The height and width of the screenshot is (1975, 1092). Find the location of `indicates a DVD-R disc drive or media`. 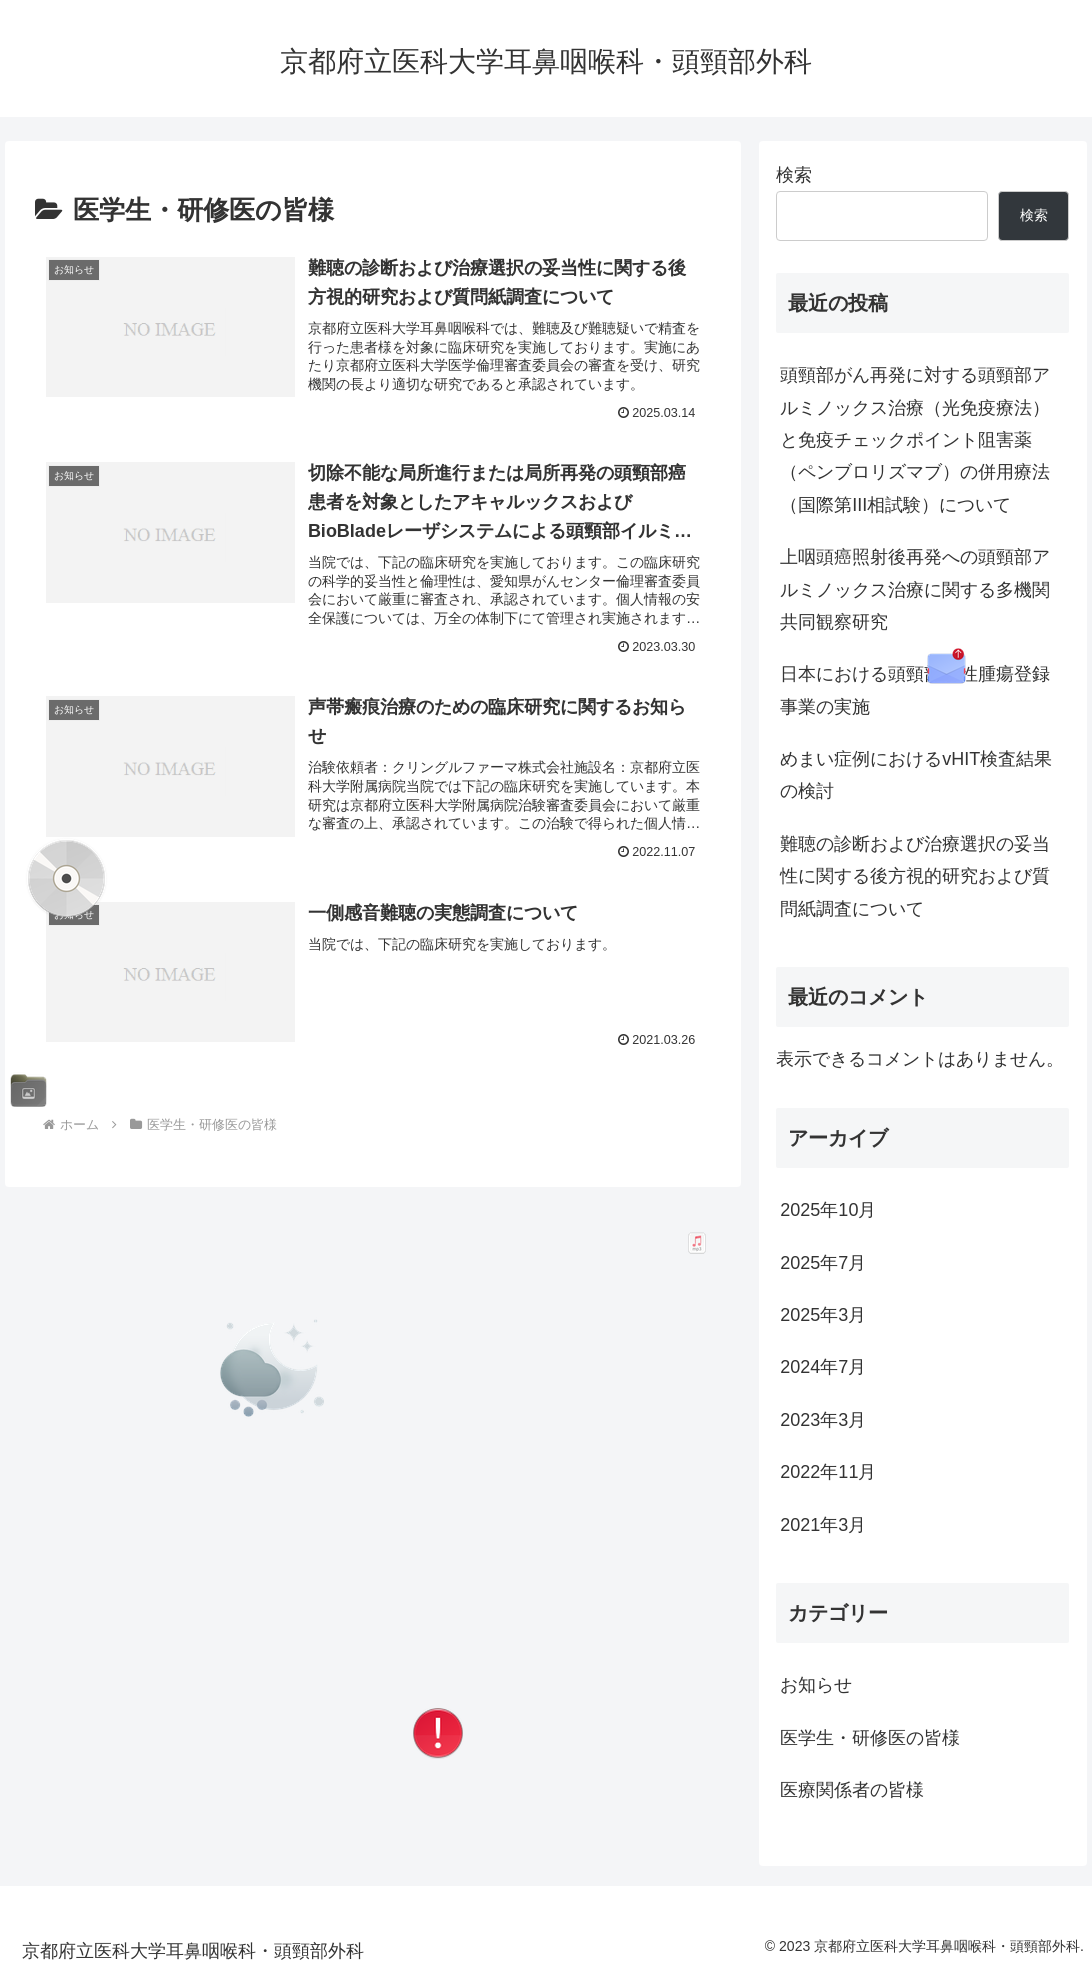

indicates a DVD-R disc drive or media is located at coordinates (66, 878).